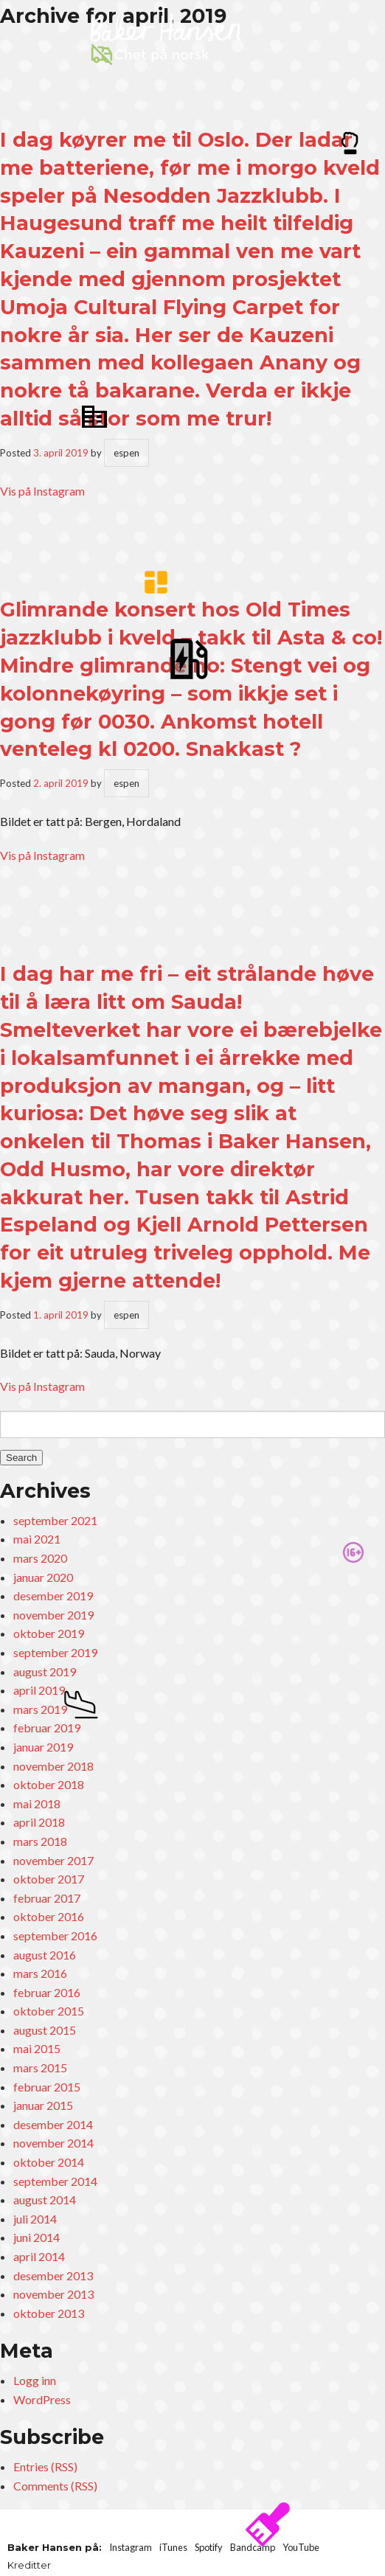 The height and width of the screenshot is (2576, 385). Describe the element at coordinates (94, 417) in the screenshot. I see `view organization or company settings` at that location.